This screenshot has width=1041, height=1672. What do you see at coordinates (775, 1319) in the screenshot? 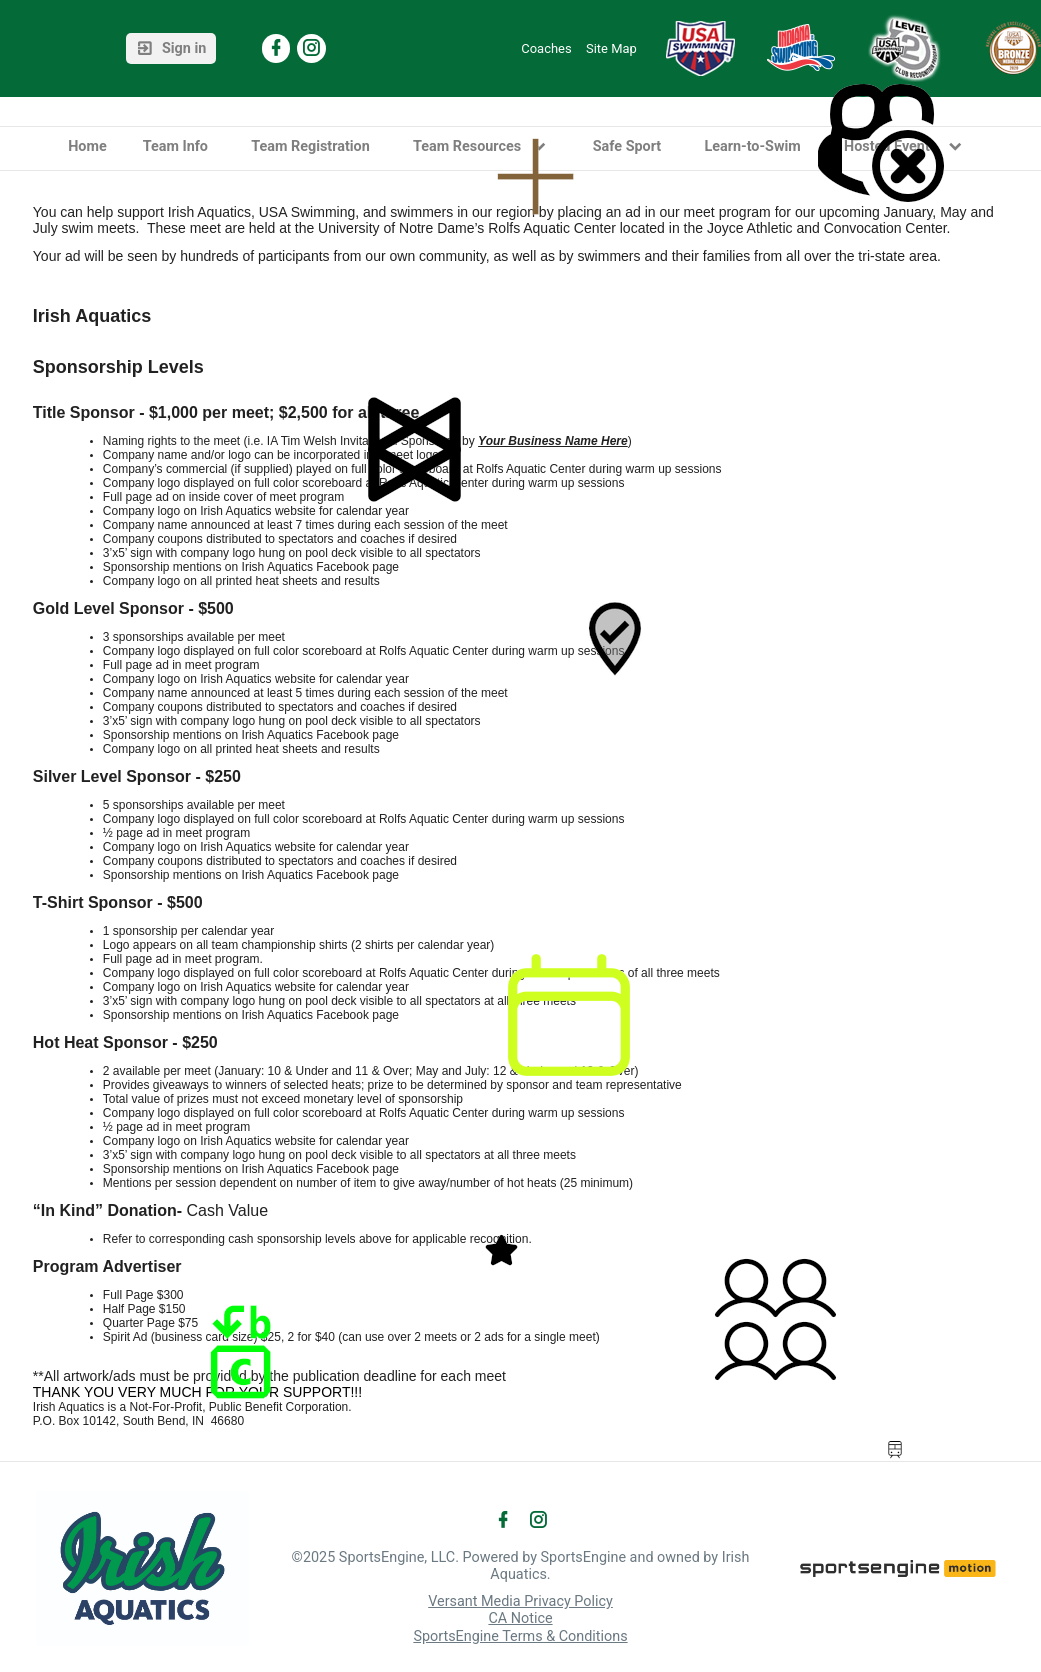
I see `view all team members` at bounding box center [775, 1319].